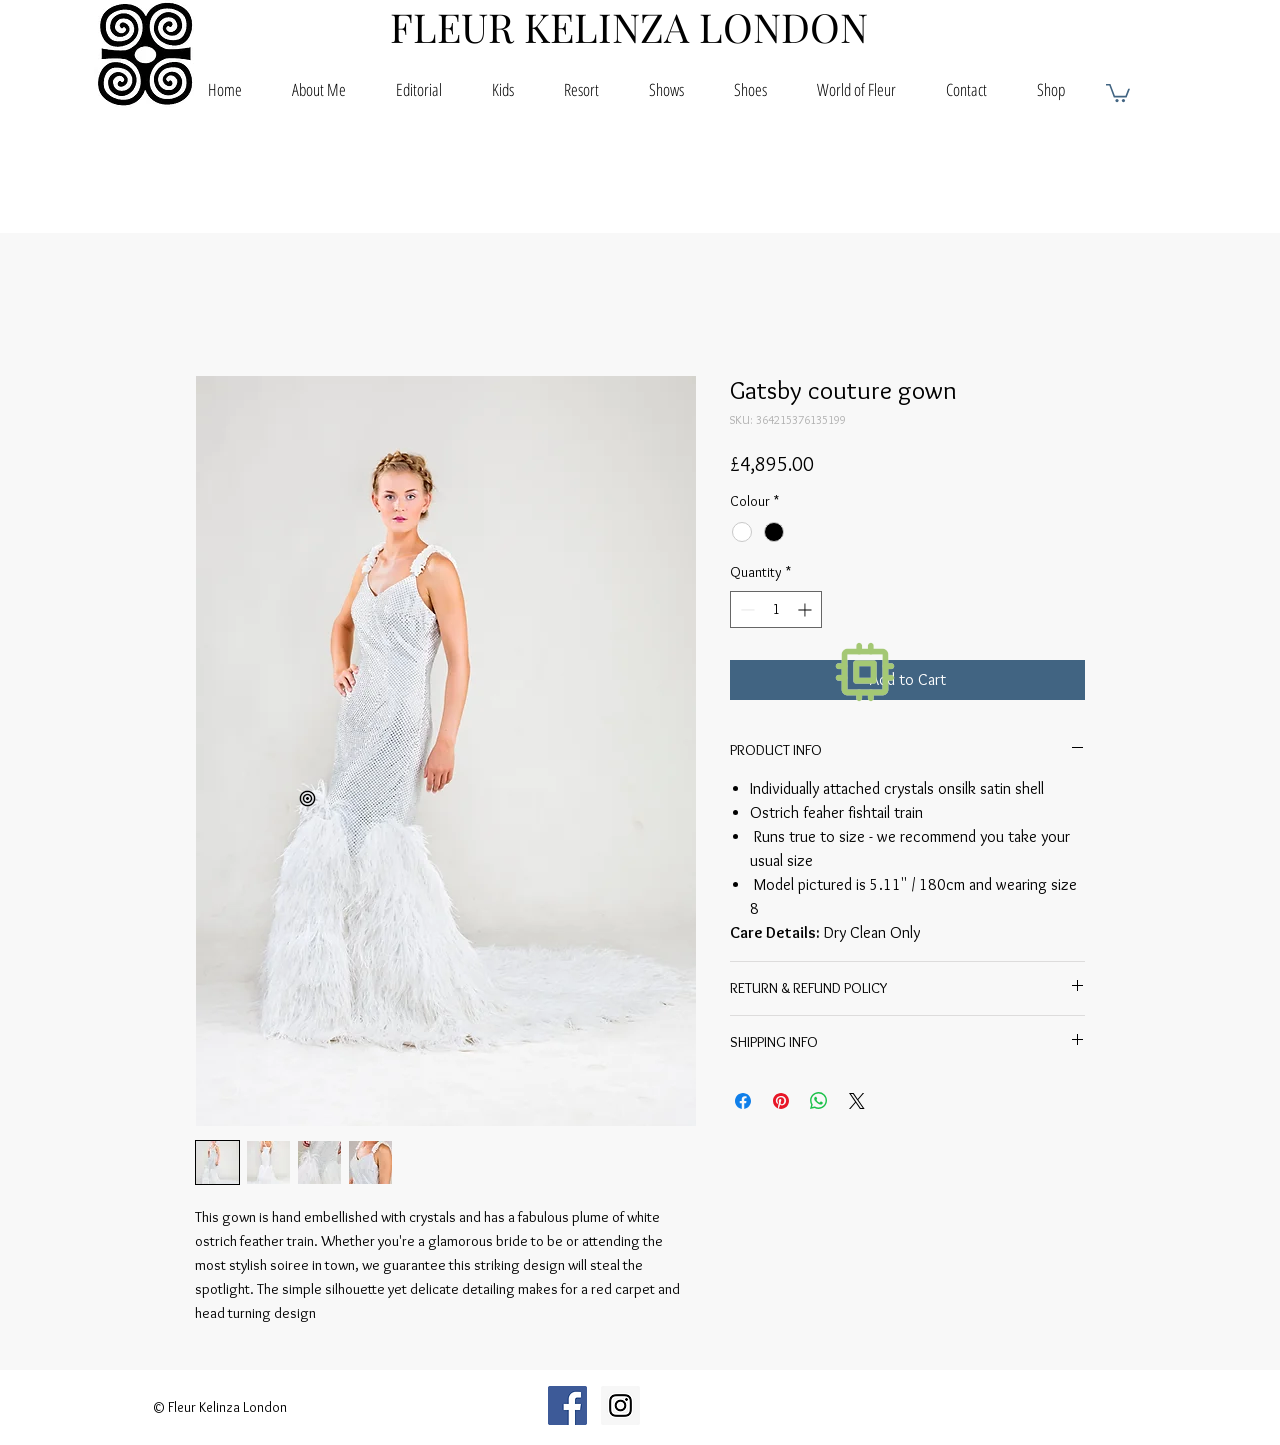 This screenshot has height=1445, width=1280. Describe the element at coordinates (307, 798) in the screenshot. I see `set a goal or target` at that location.